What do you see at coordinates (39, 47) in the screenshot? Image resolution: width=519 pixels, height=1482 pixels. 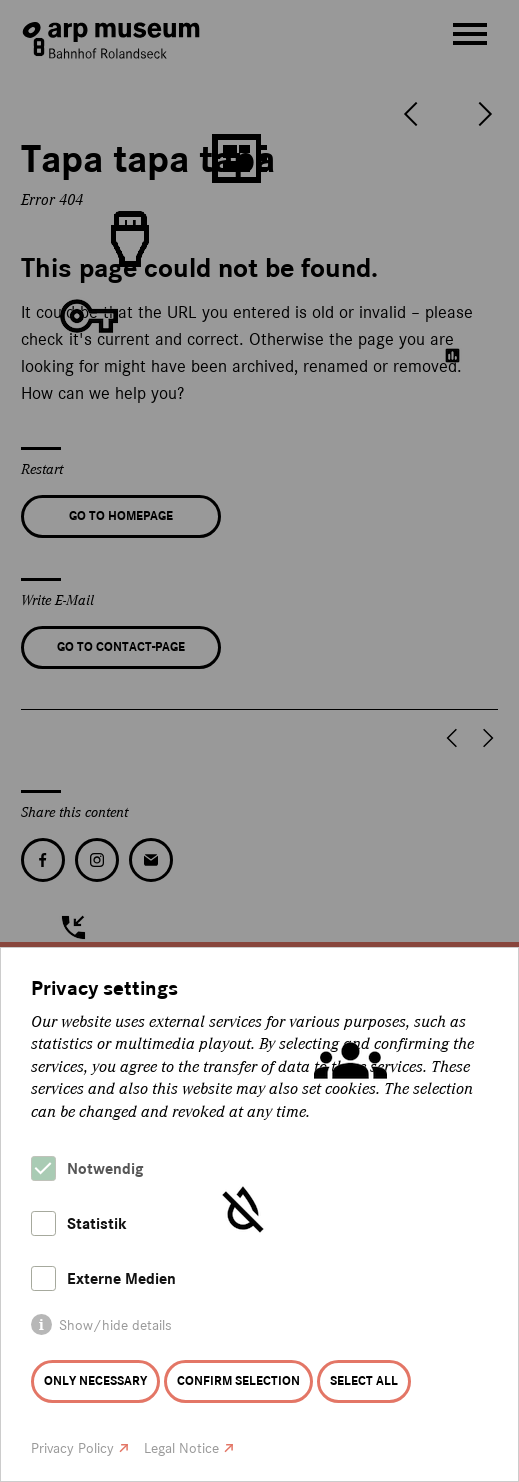 I see `indicates item number 8 in a list or sequence` at bounding box center [39, 47].